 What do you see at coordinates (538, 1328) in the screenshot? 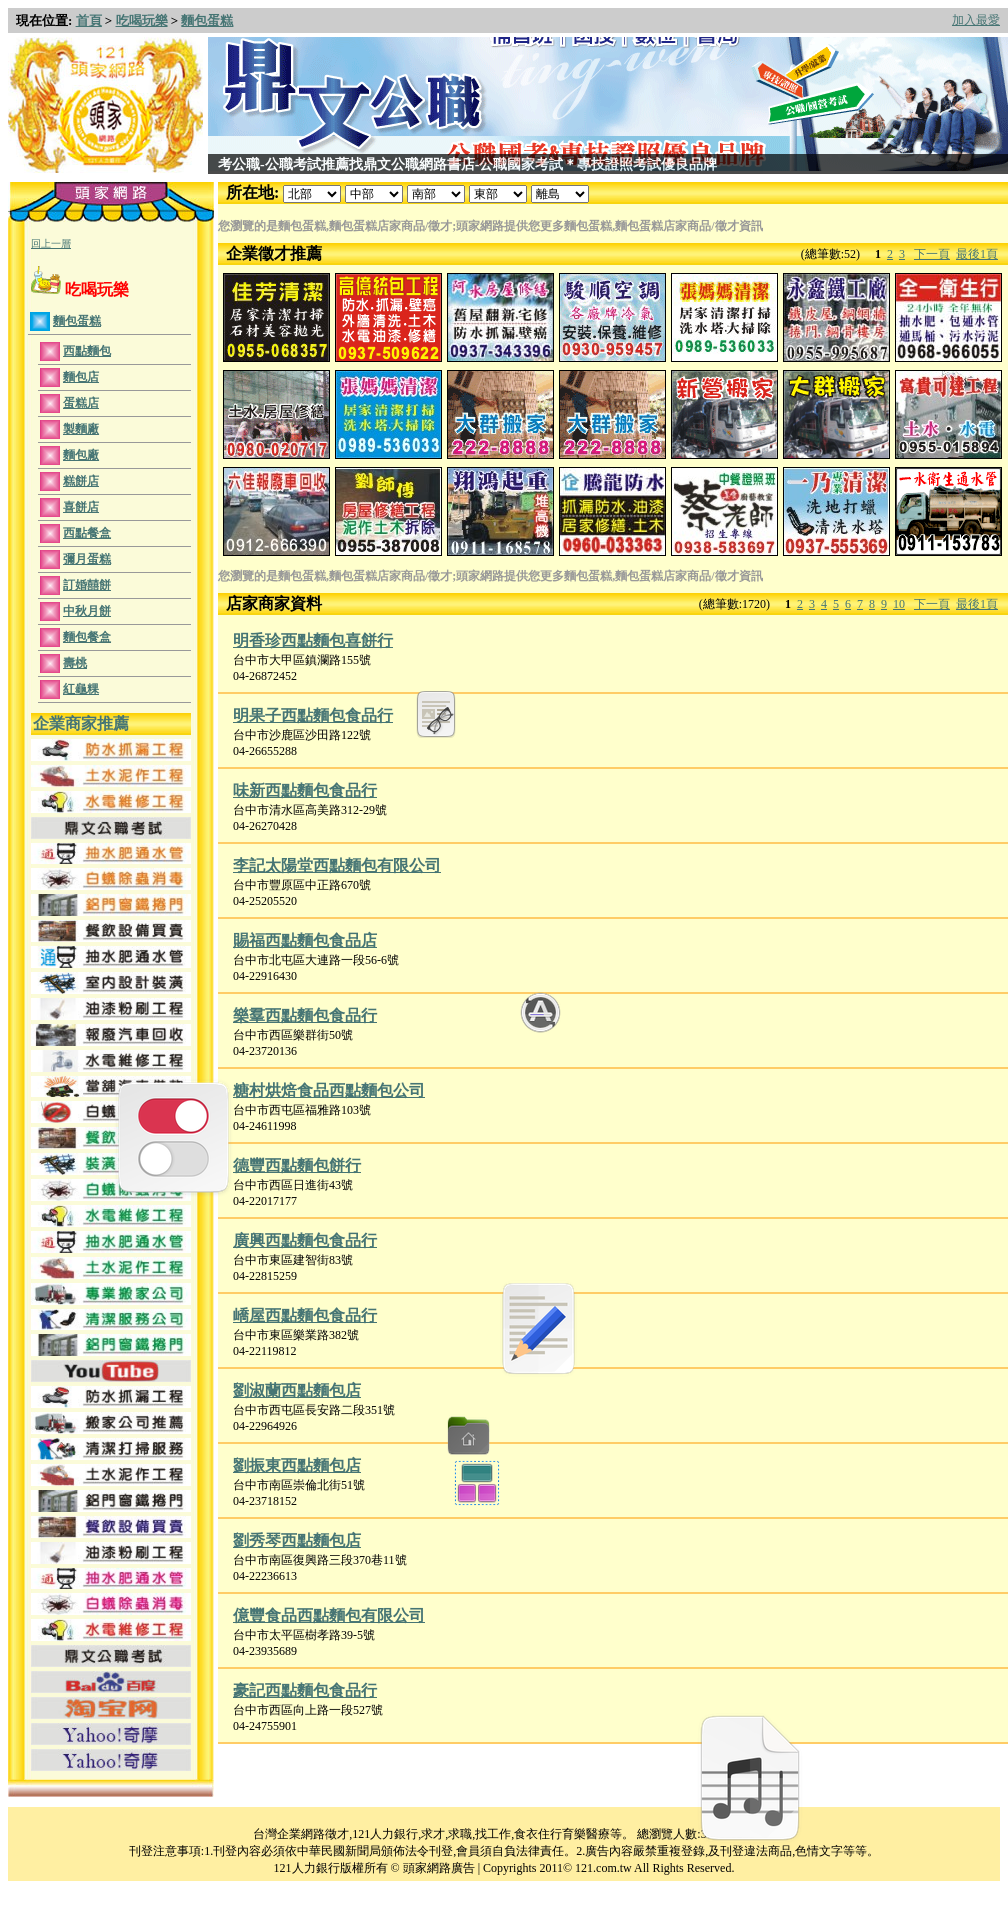
I see `open text editor application` at bounding box center [538, 1328].